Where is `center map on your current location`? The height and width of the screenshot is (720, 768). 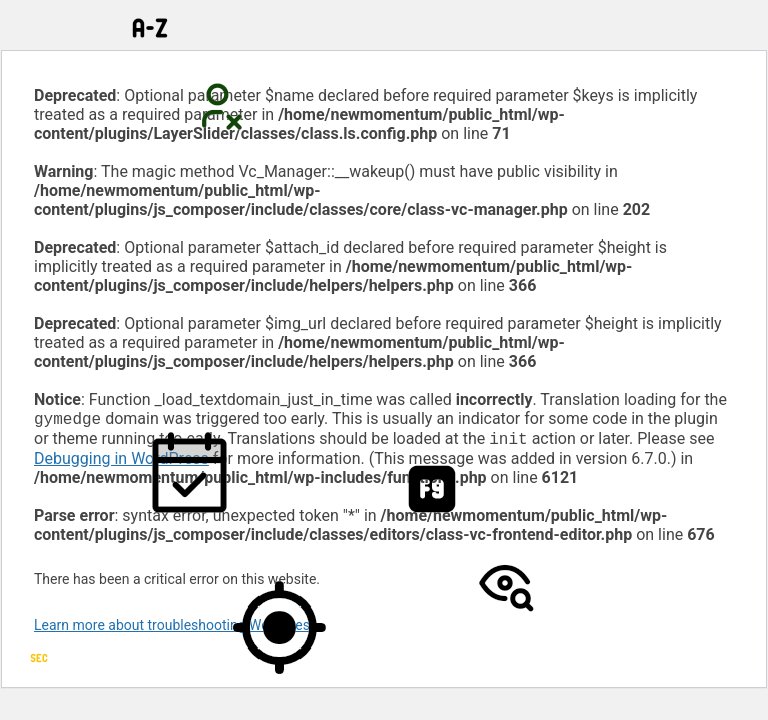
center map on your current location is located at coordinates (279, 627).